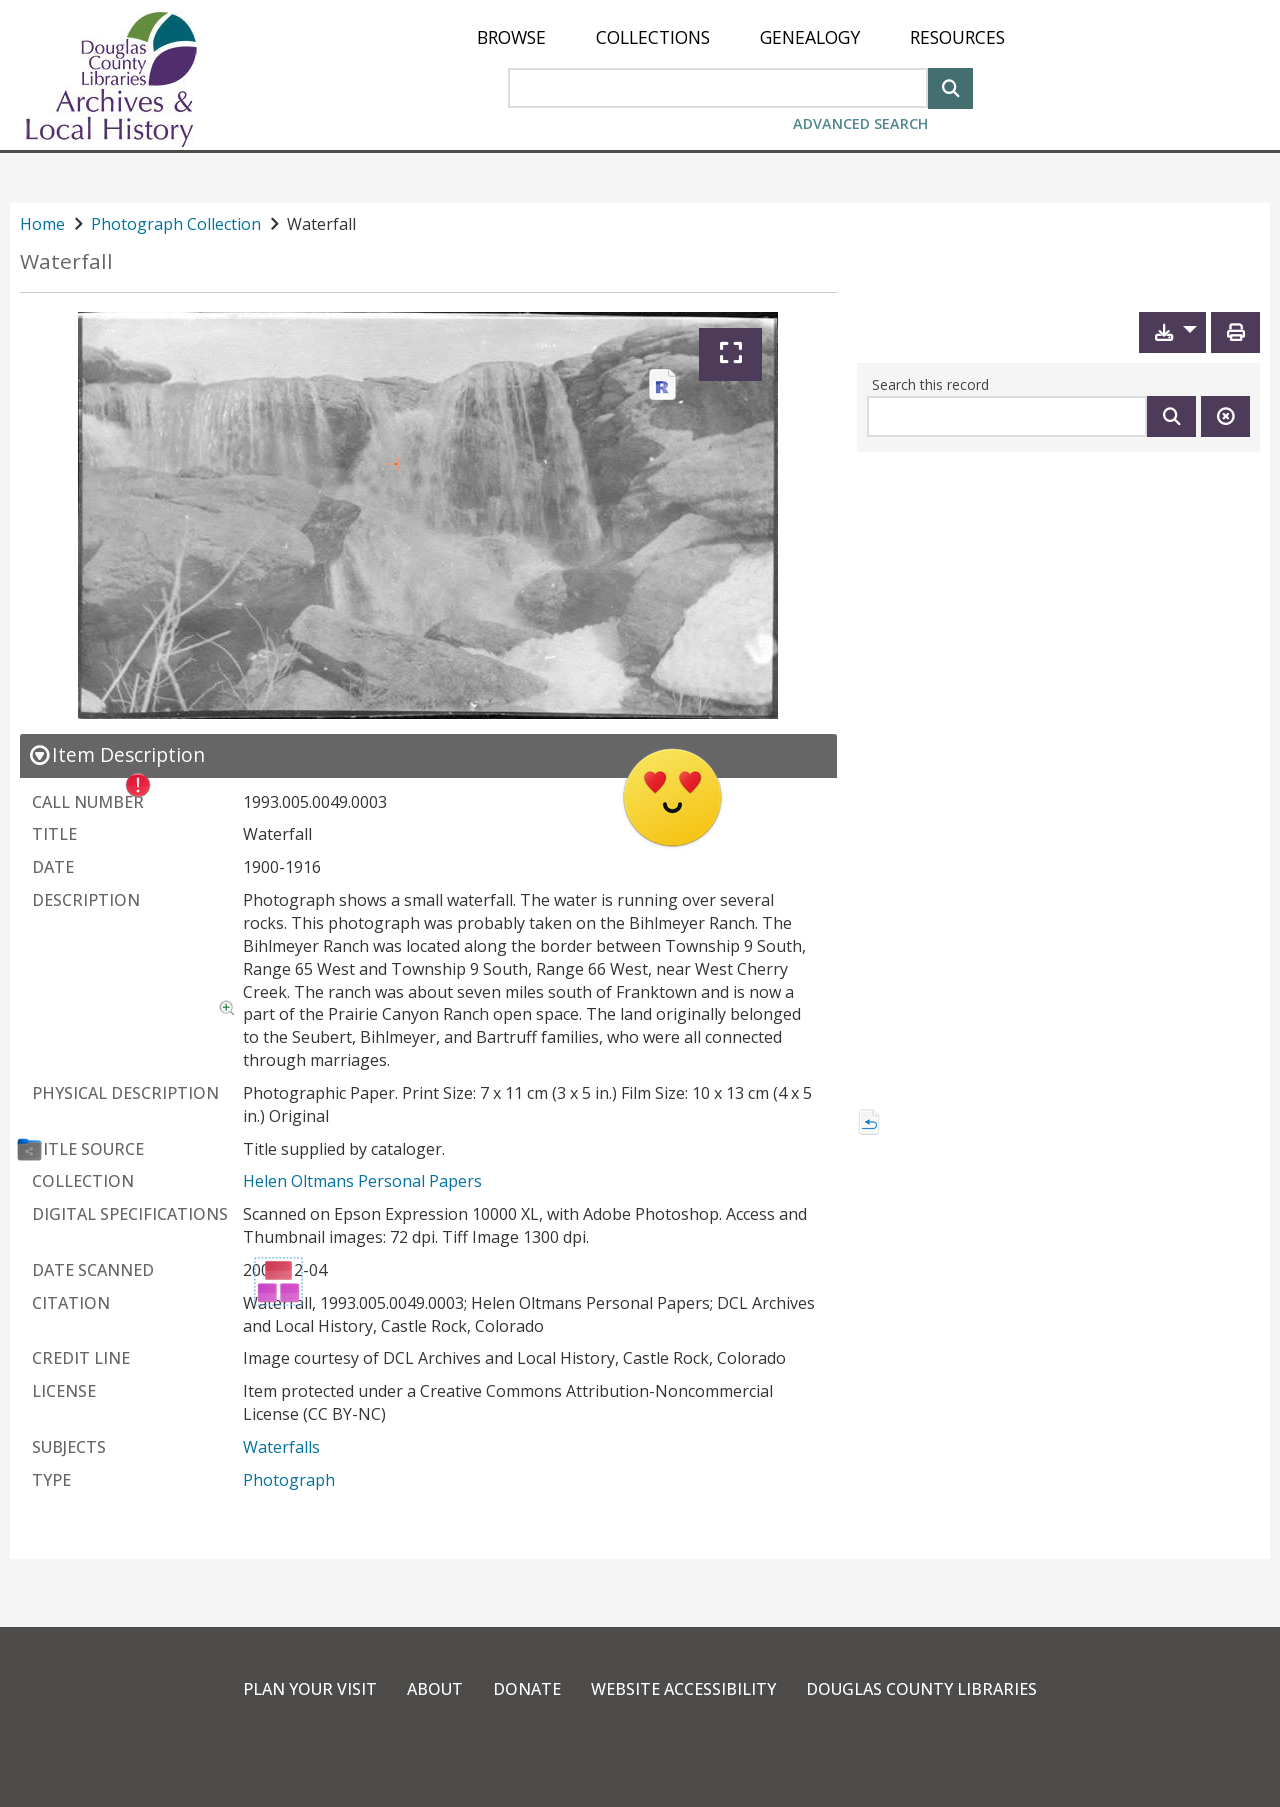 This screenshot has height=1807, width=1280. What do you see at coordinates (662, 384) in the screenshot?
I see `an R programming language source file` at bounding box center [662, 384].